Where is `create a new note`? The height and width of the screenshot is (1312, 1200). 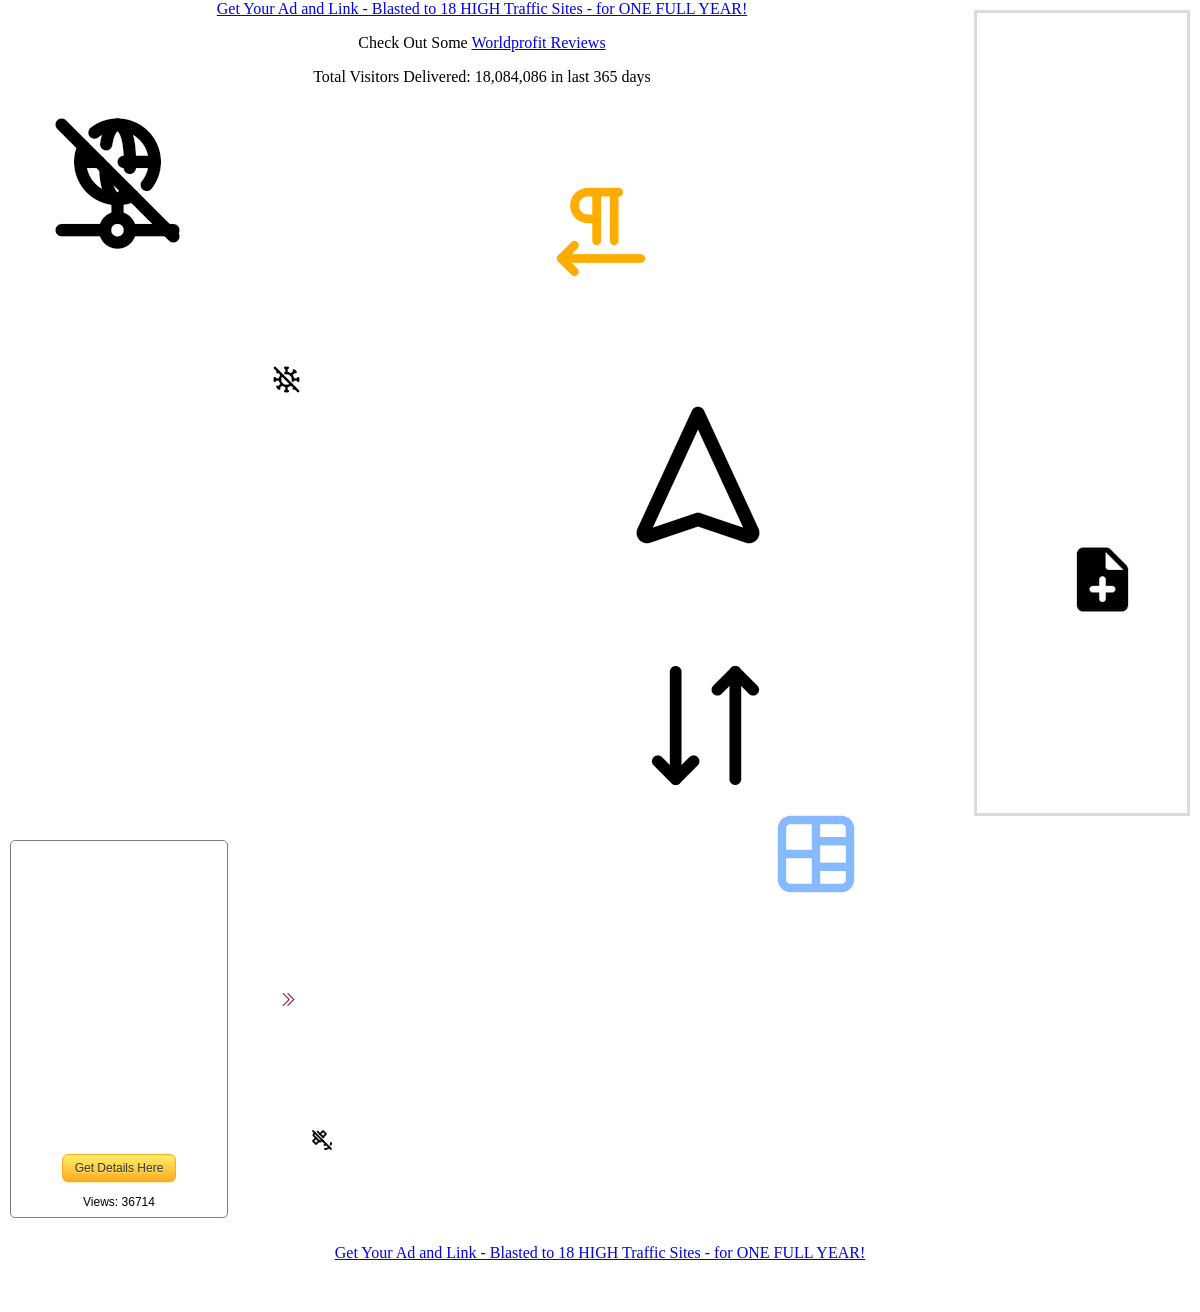
create a new note is located at coordinates (1102, 579).